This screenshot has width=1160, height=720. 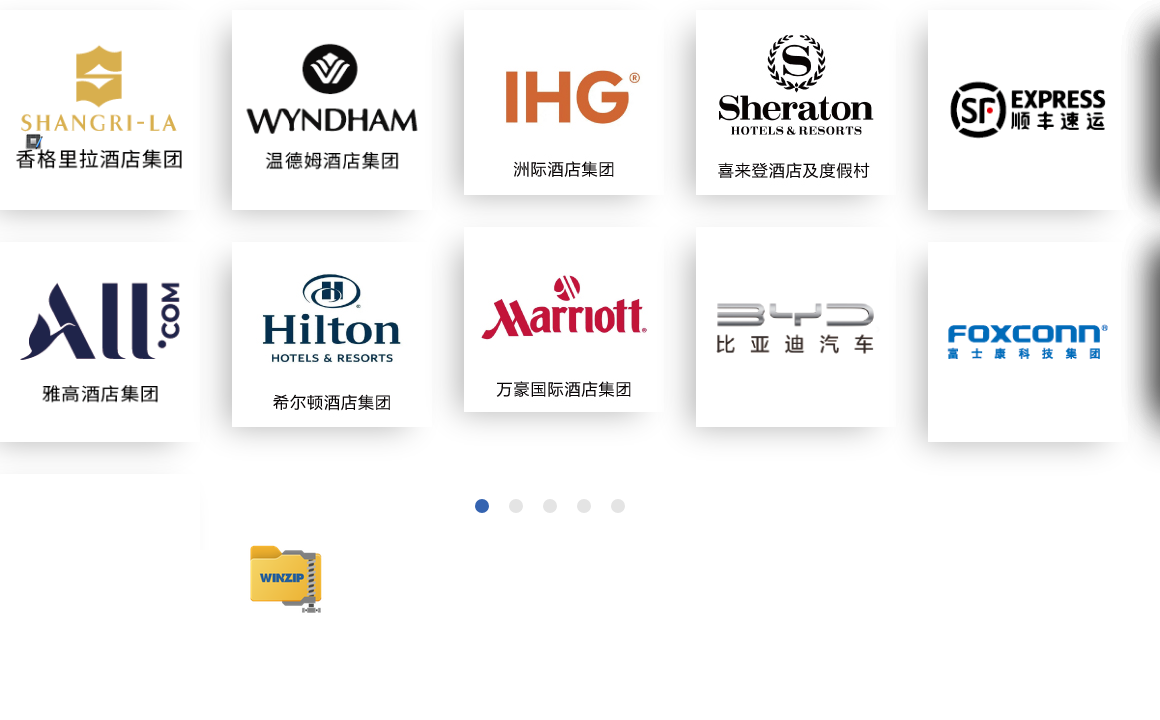 I want to click on edit or customize assistive control panels, so click(x=34, y=141).